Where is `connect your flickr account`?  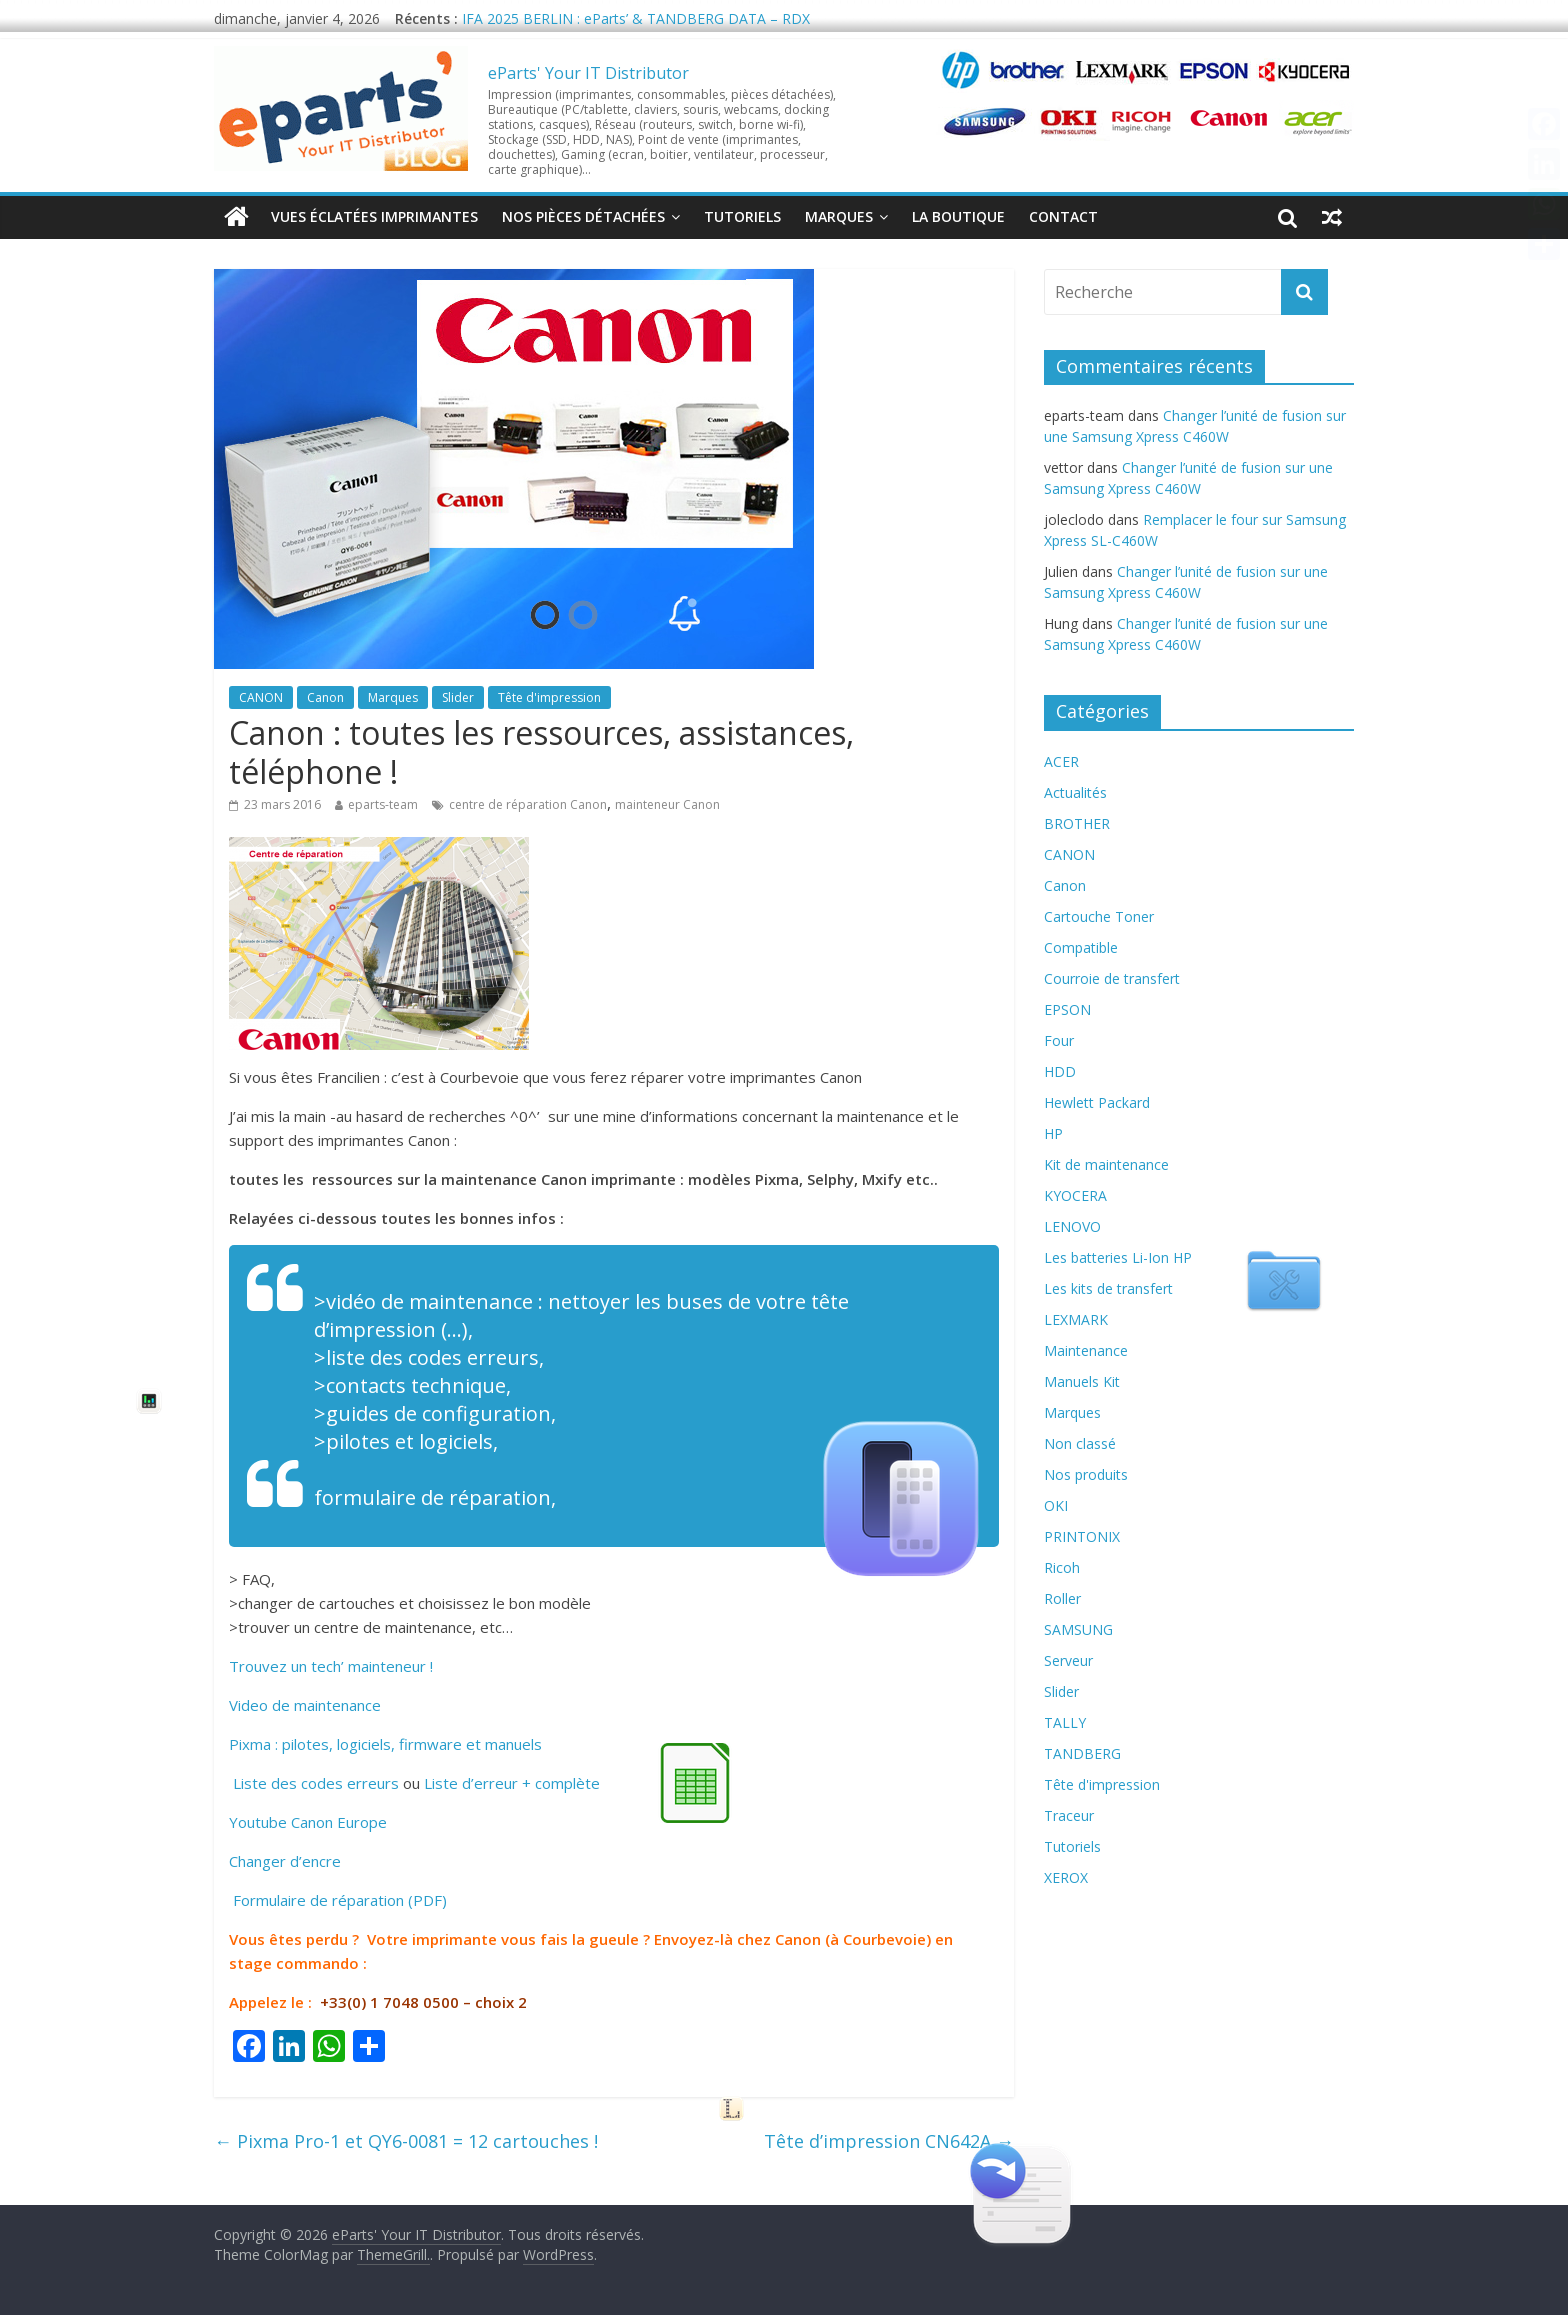 connect your flickr account is located at coordinates (564, 615).